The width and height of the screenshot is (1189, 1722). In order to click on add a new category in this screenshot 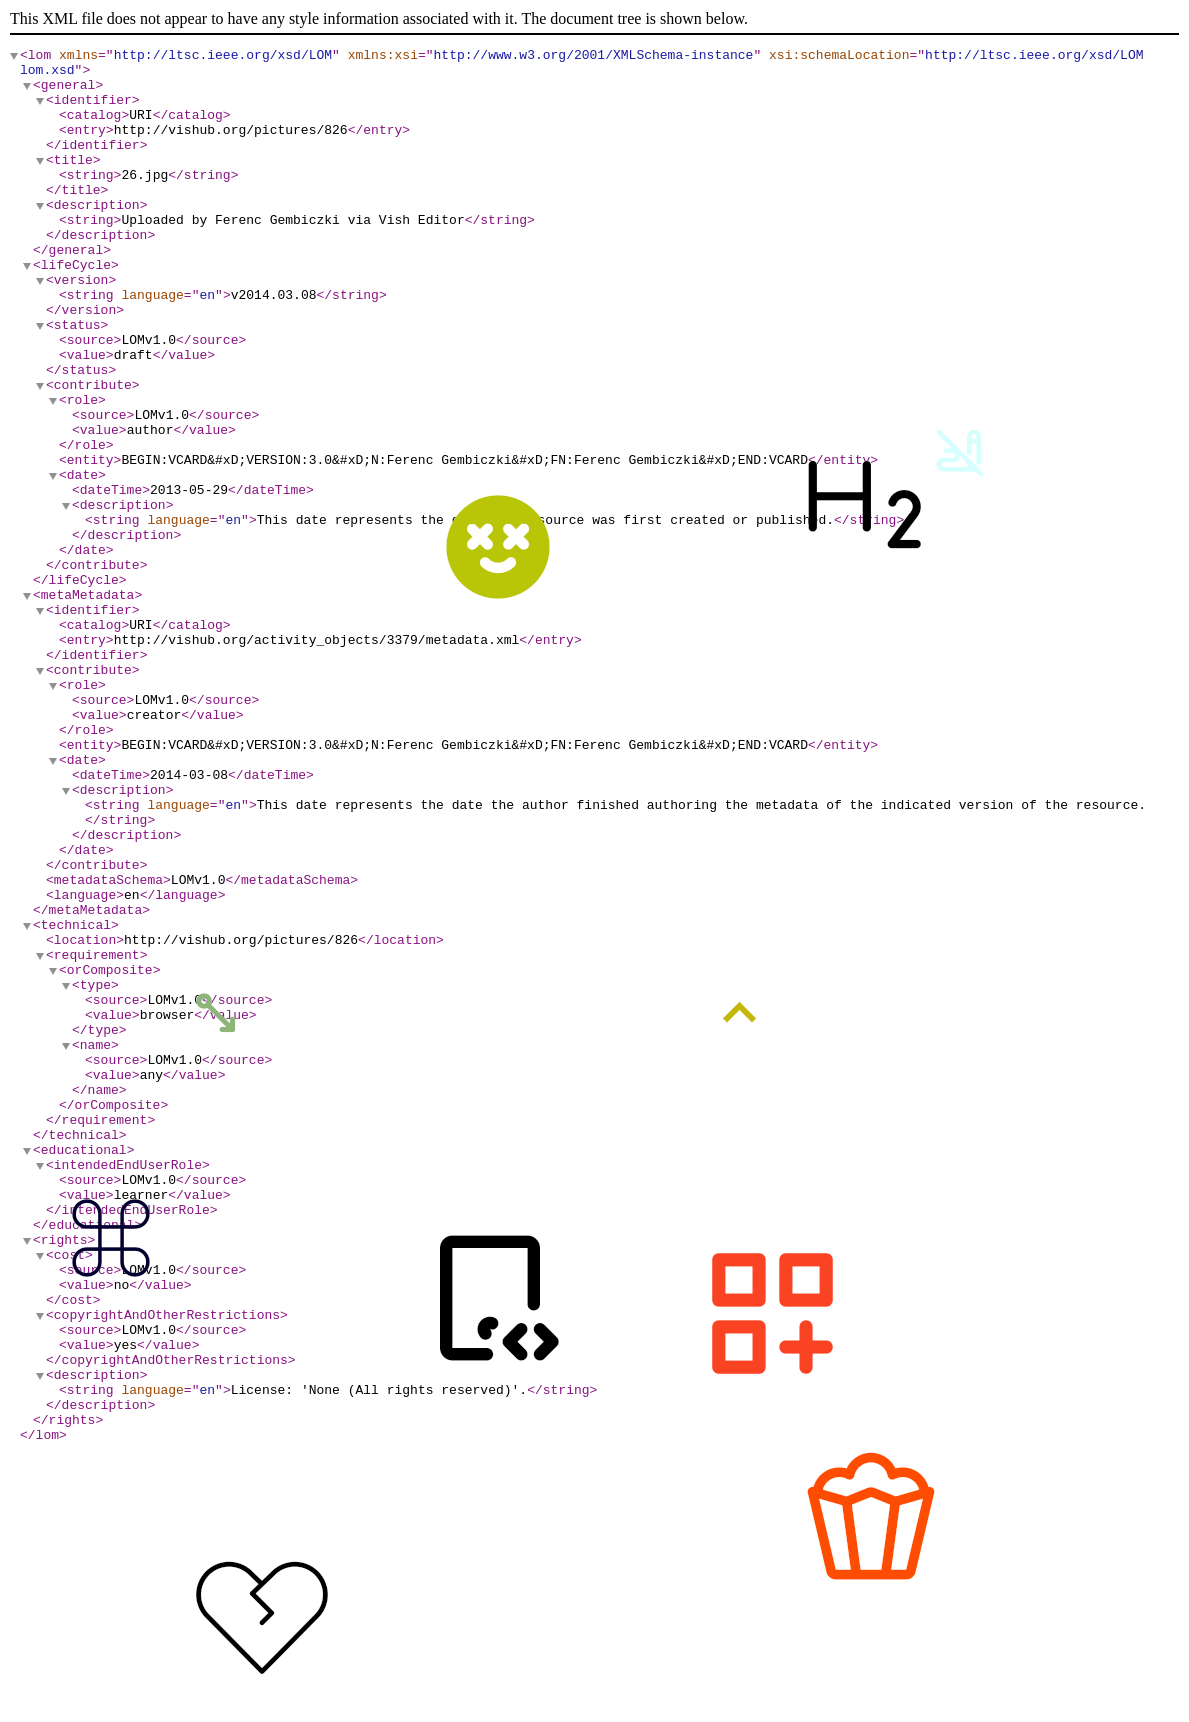, I will do `click(772, 1313)`.